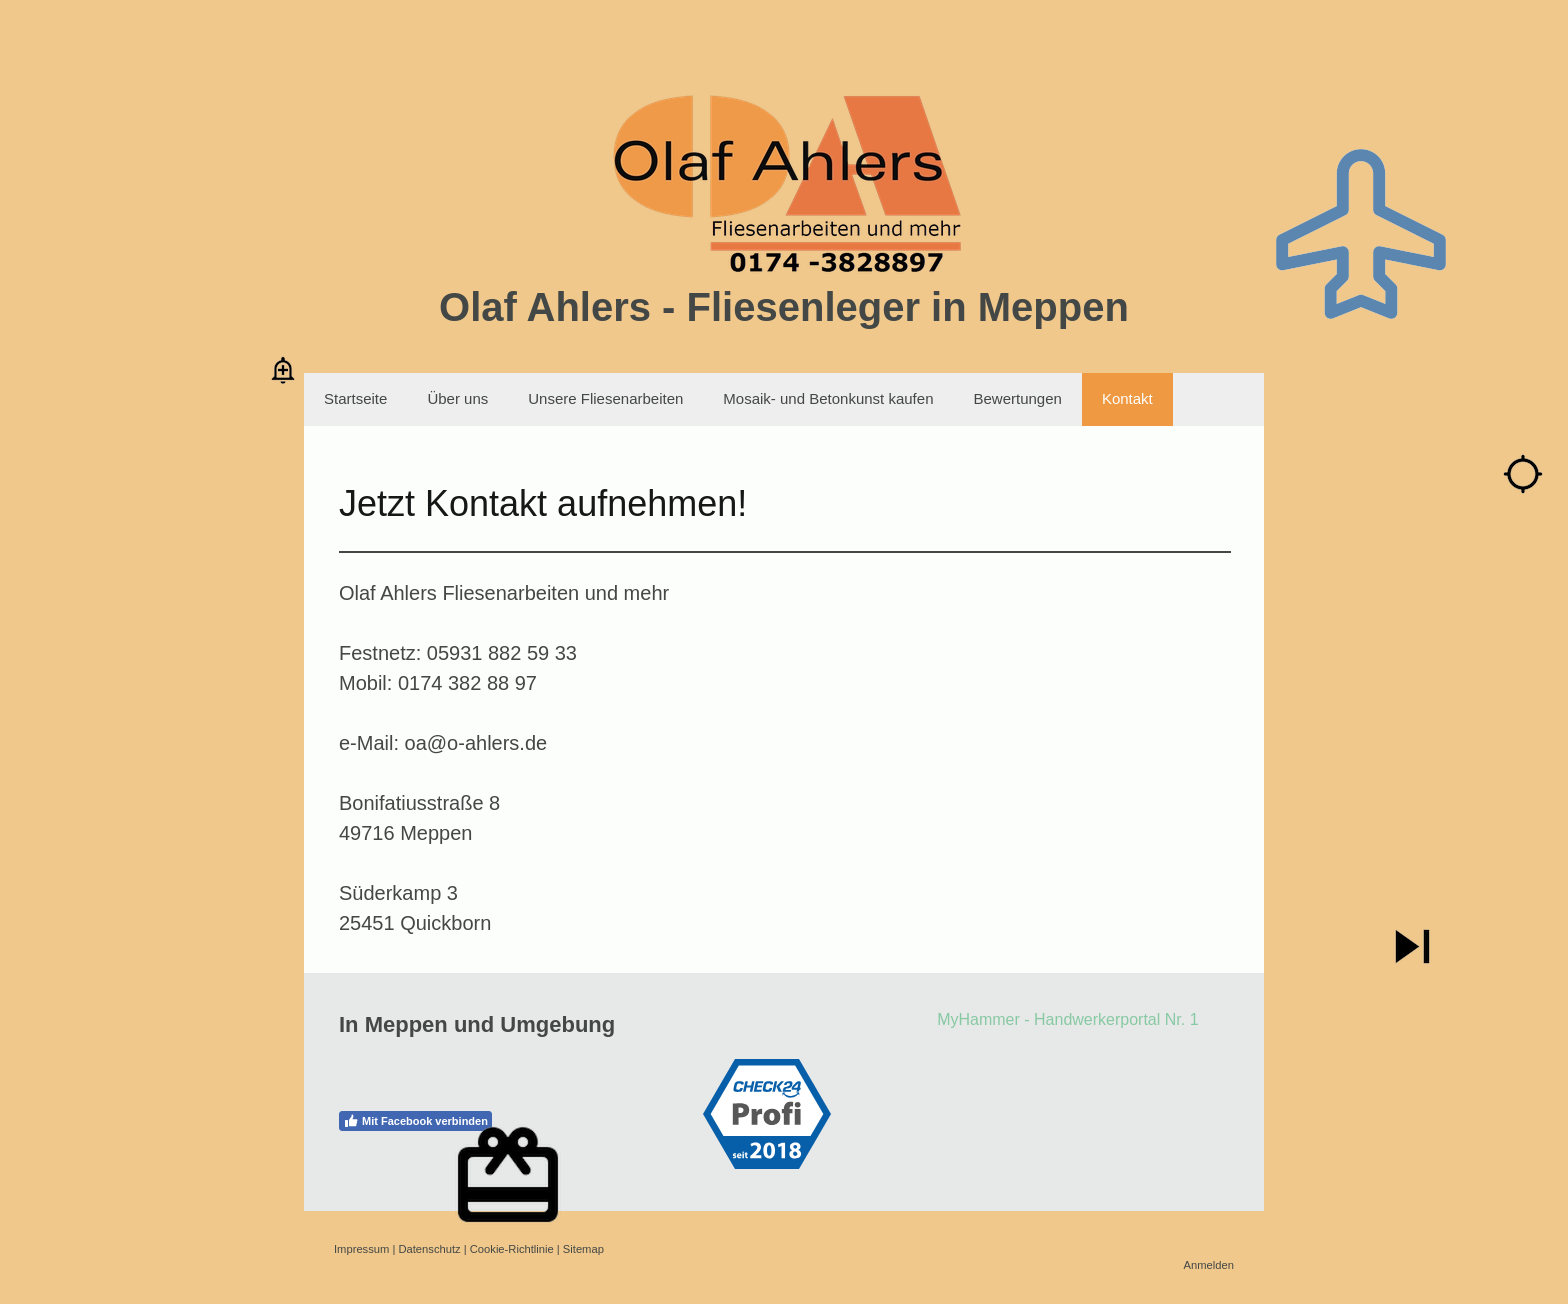  Describe the element at coordinates (508, 1177) in the screenshot. I see `redeem a gift card or voucher` at that location.